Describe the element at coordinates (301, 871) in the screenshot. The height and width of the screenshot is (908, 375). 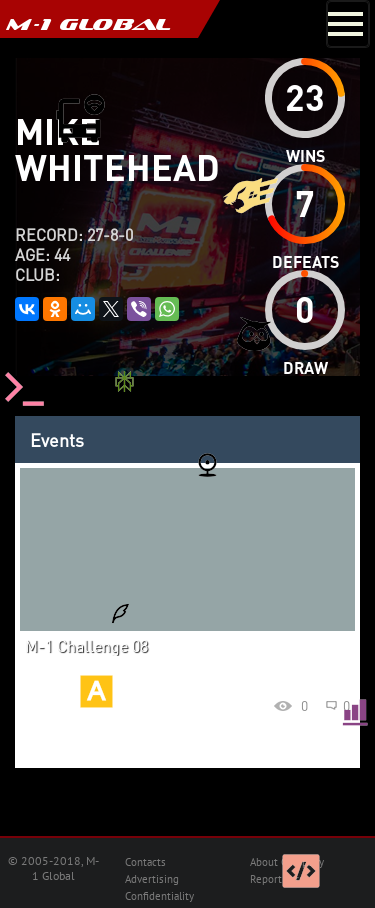
I see `open code editor or development tools` at that location.